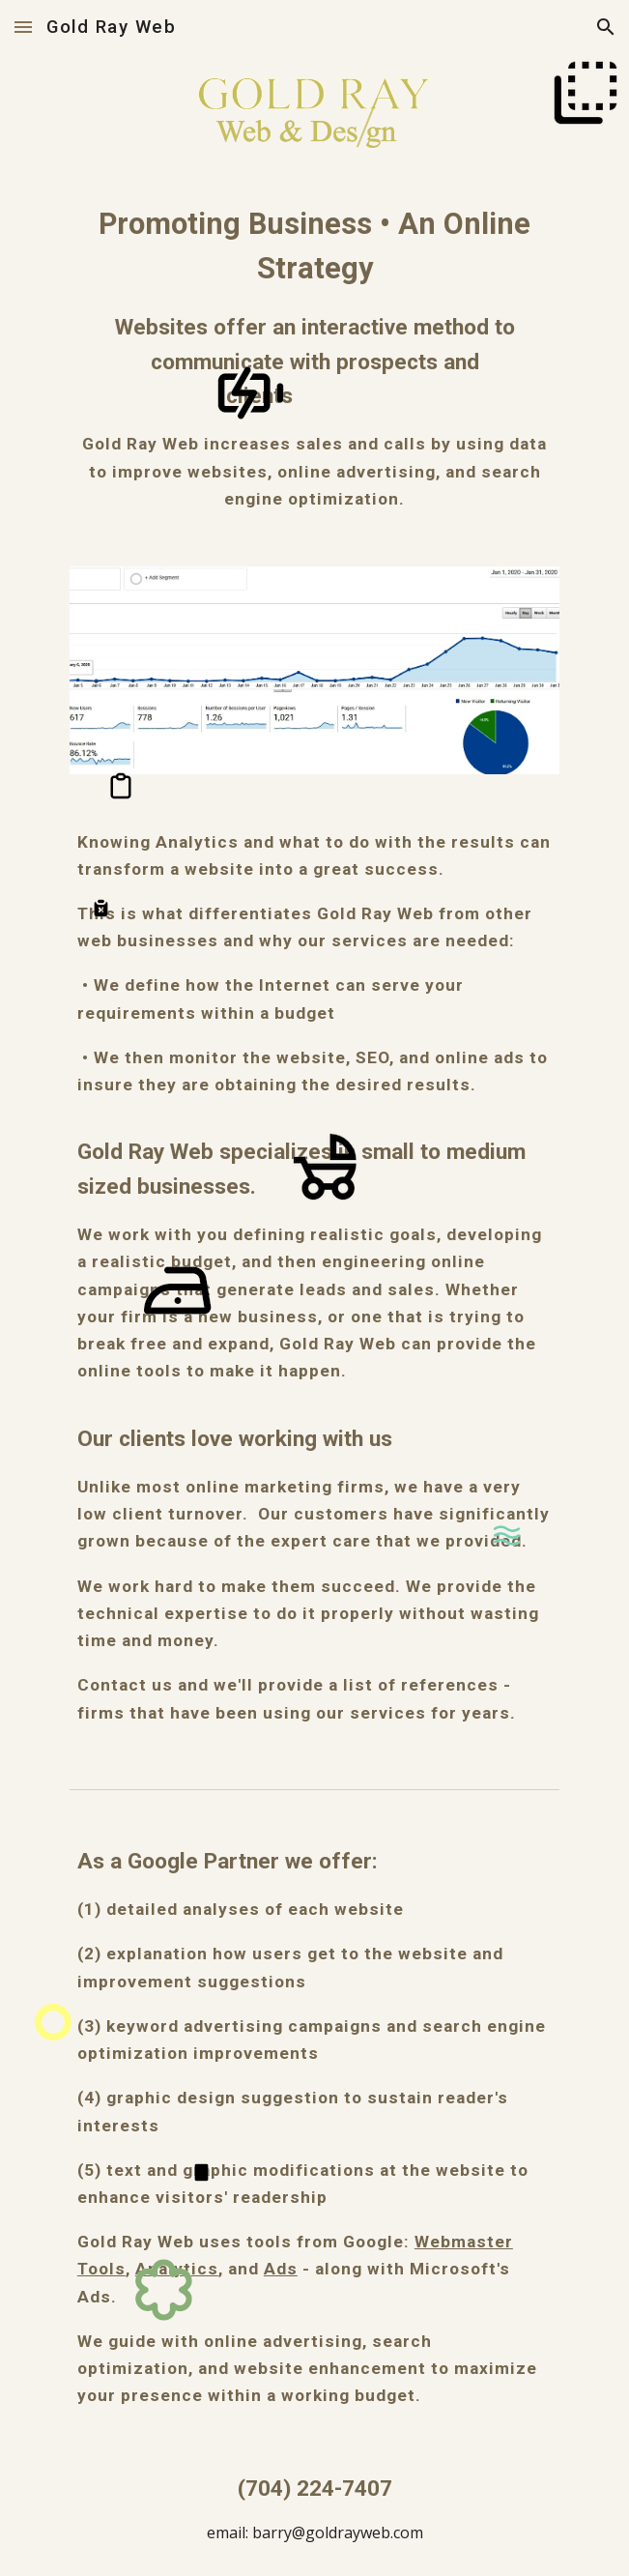  I want to click on view device charging status, so click(250, 392).